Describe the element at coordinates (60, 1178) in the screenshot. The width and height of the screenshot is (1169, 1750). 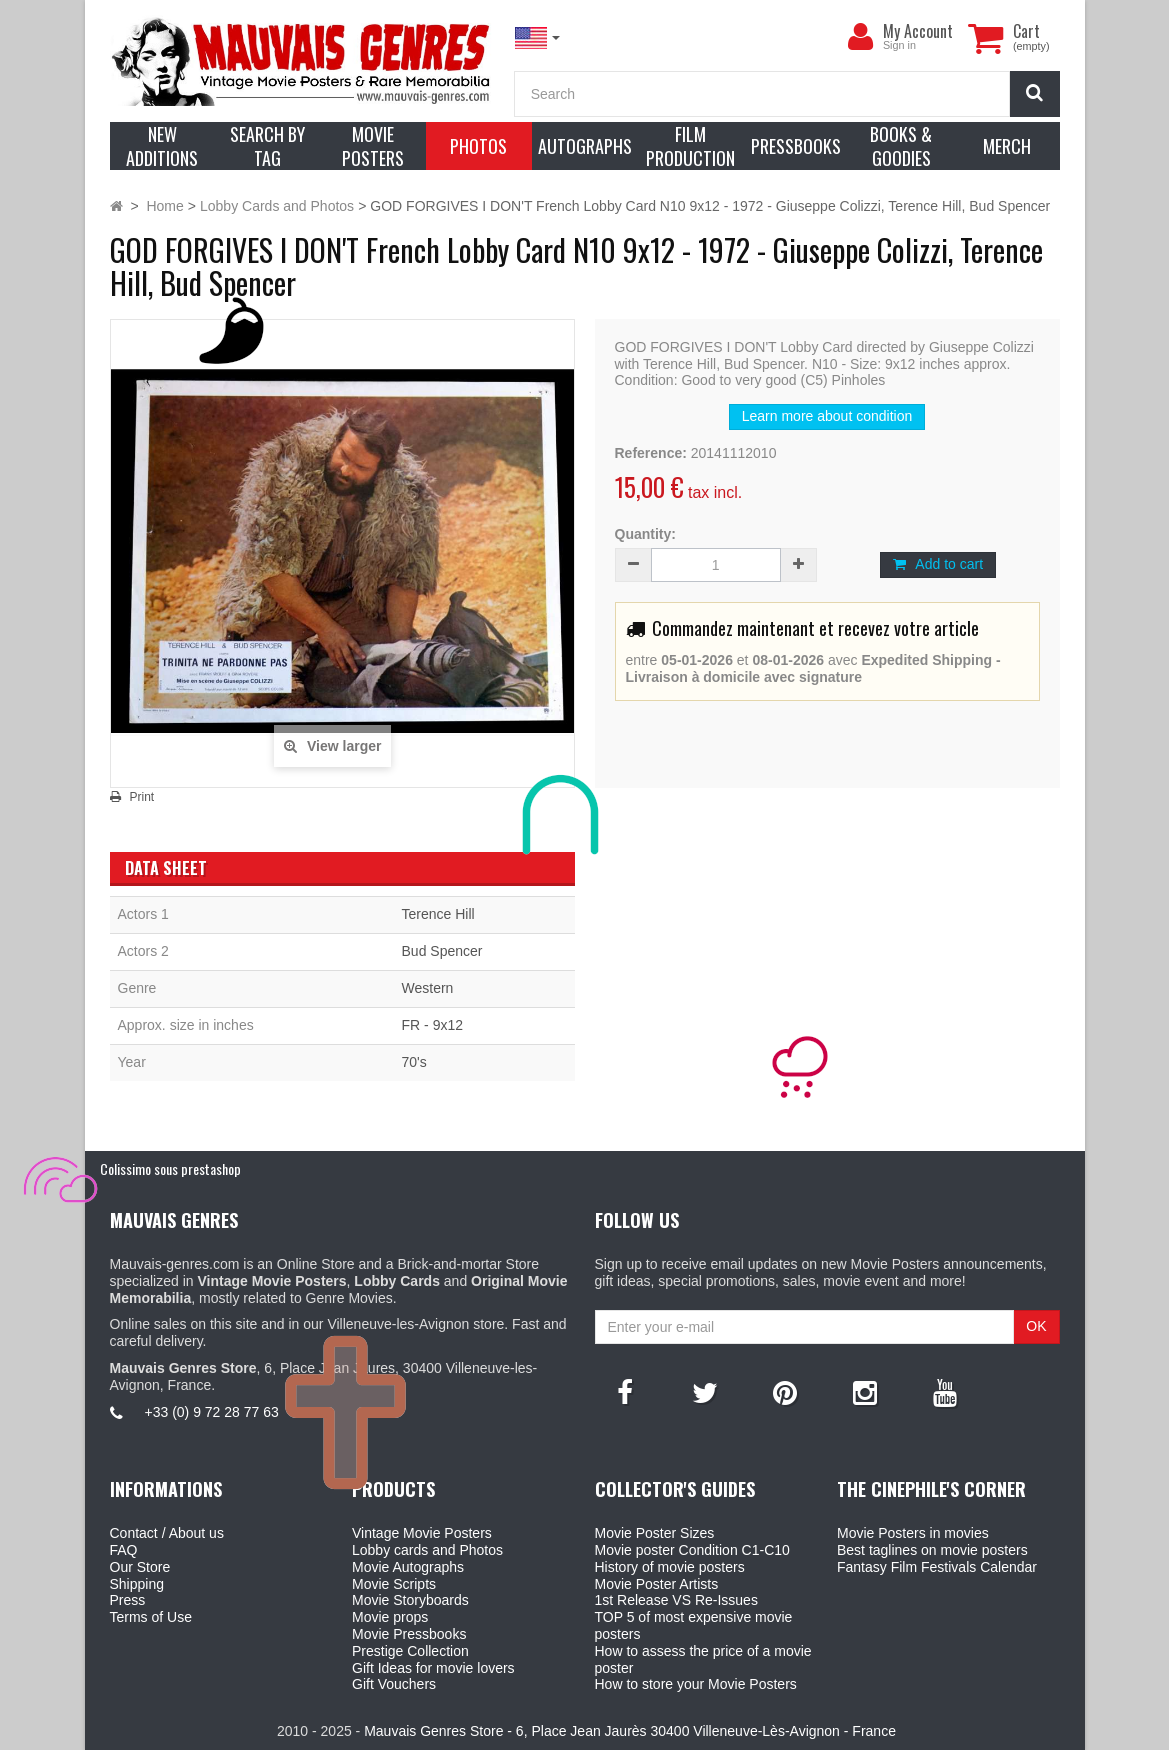
I see `view weather conditions` at that location.